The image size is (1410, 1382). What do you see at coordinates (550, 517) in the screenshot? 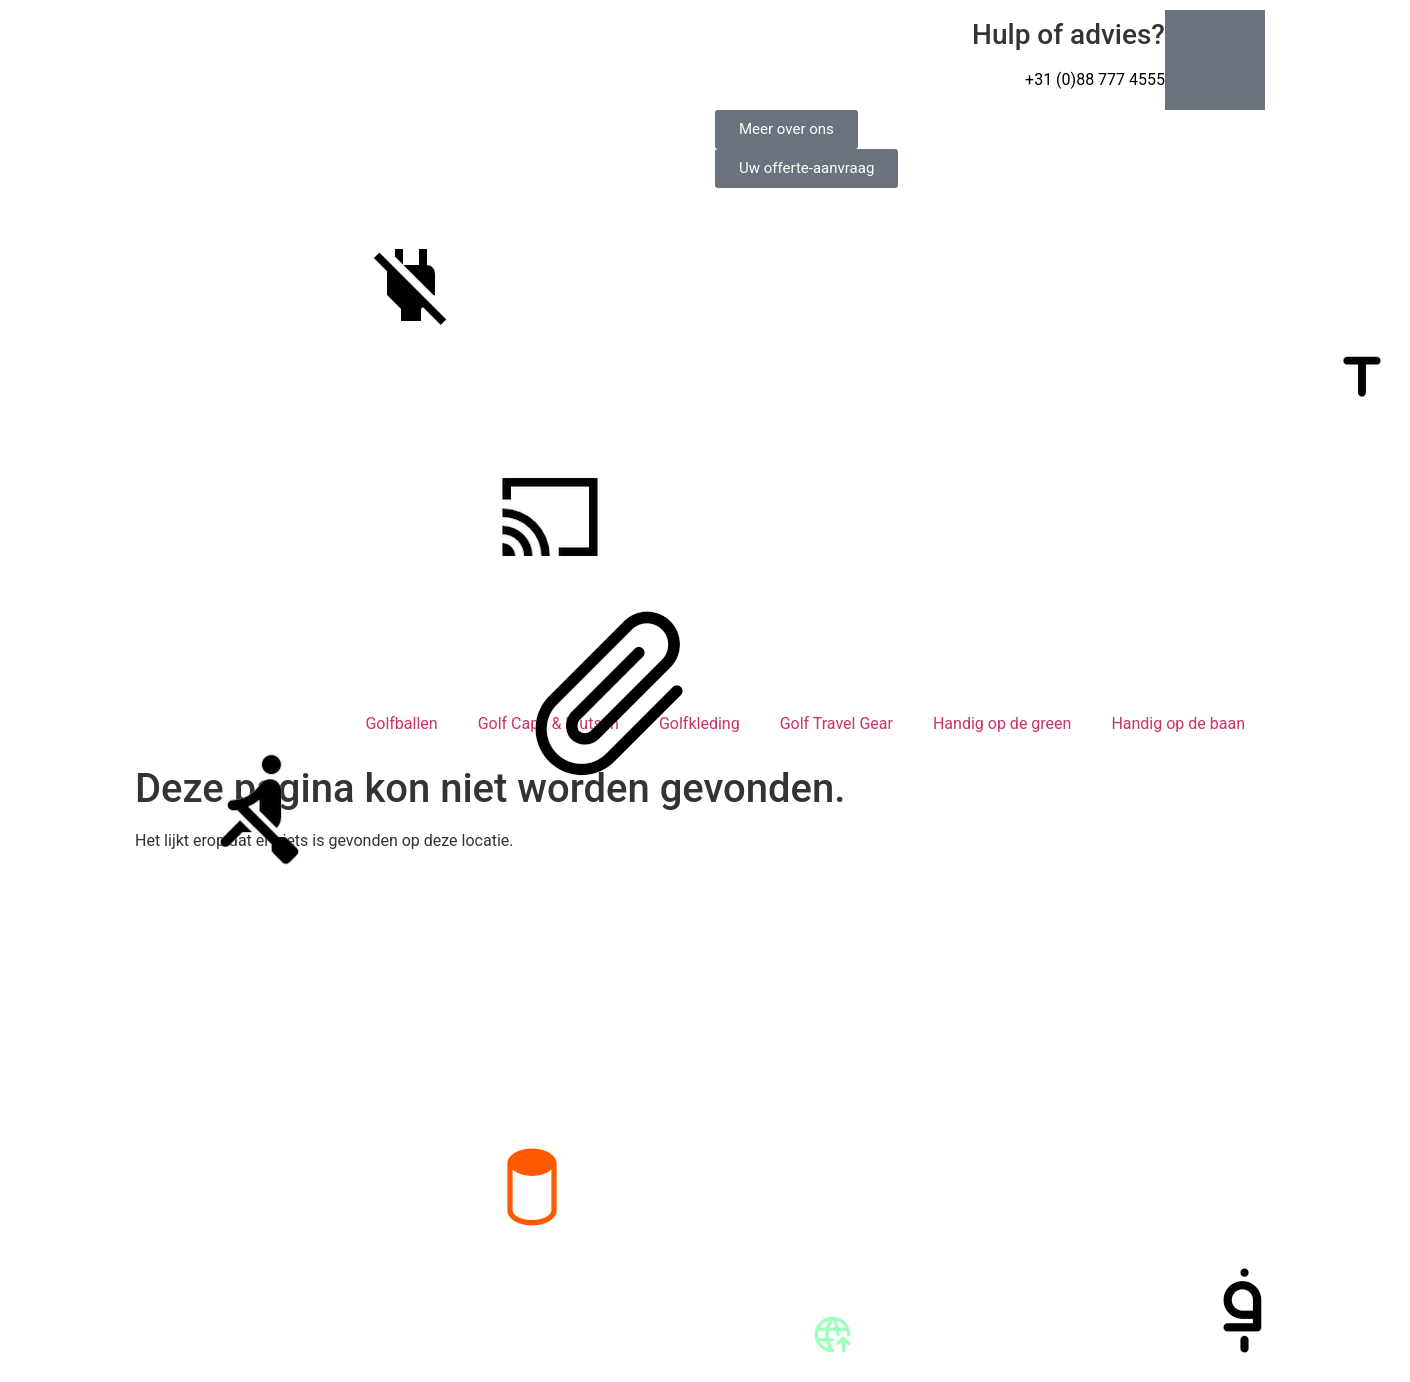
I see `cast to a nearby device` at bounding box center [550, 517].